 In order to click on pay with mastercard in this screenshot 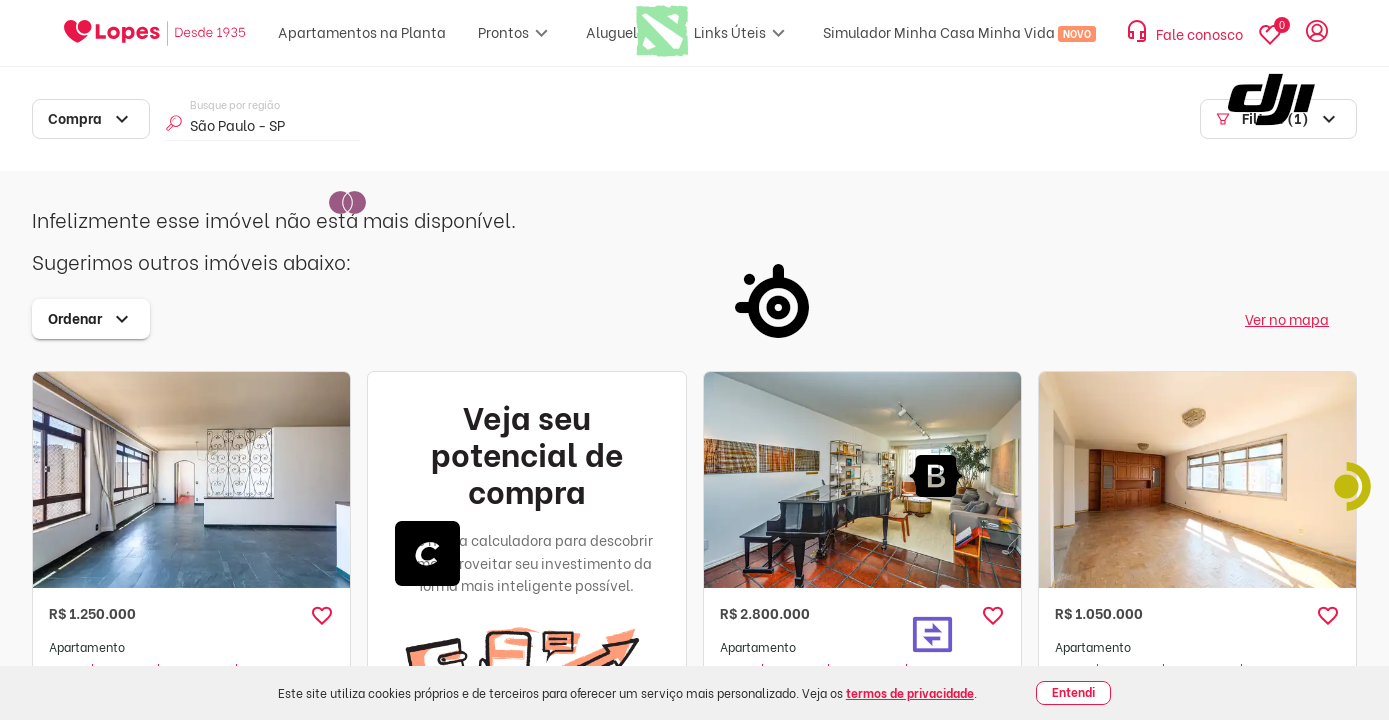, I will do `click(347, 202)`.